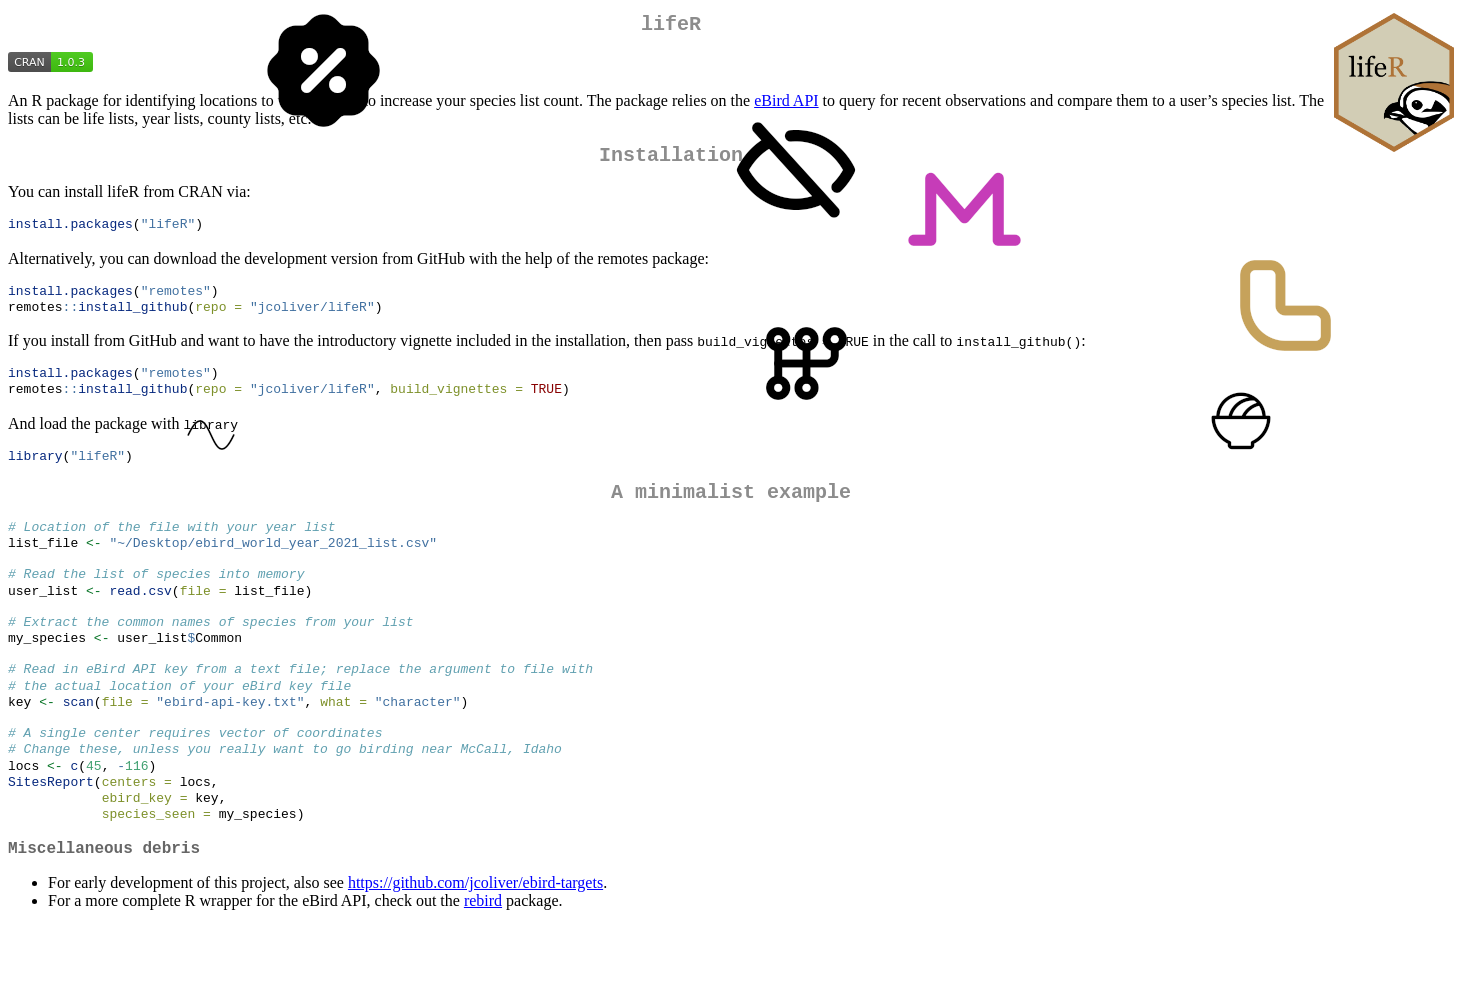 This screenshot has width=1462, height=990. Describe the element at coordinates (1285, 305) in the screenshot. I see `join or merge elements with rounded corners` at that location.